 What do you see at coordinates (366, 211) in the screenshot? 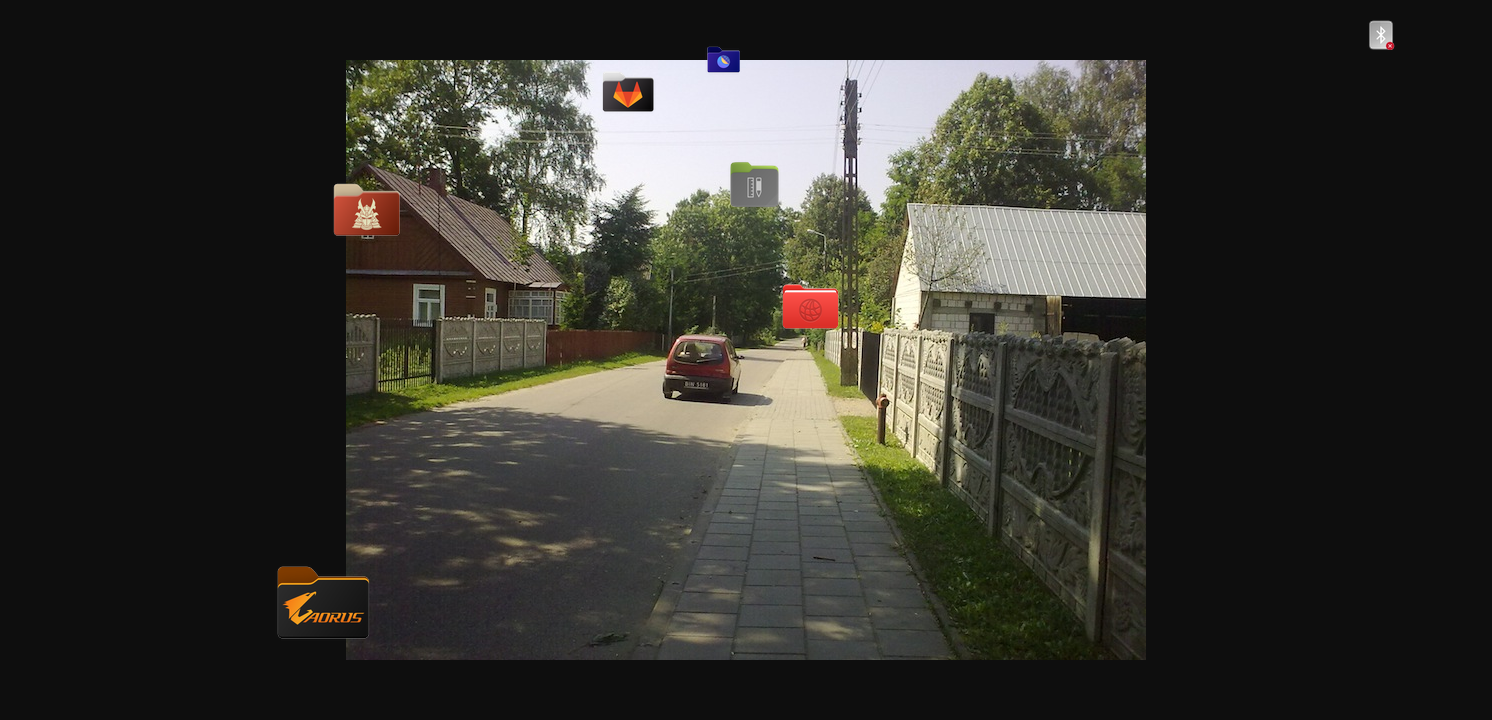
I see `folder for storing historical Japanese or shogun-themed content` at bounding box center [366, 211].